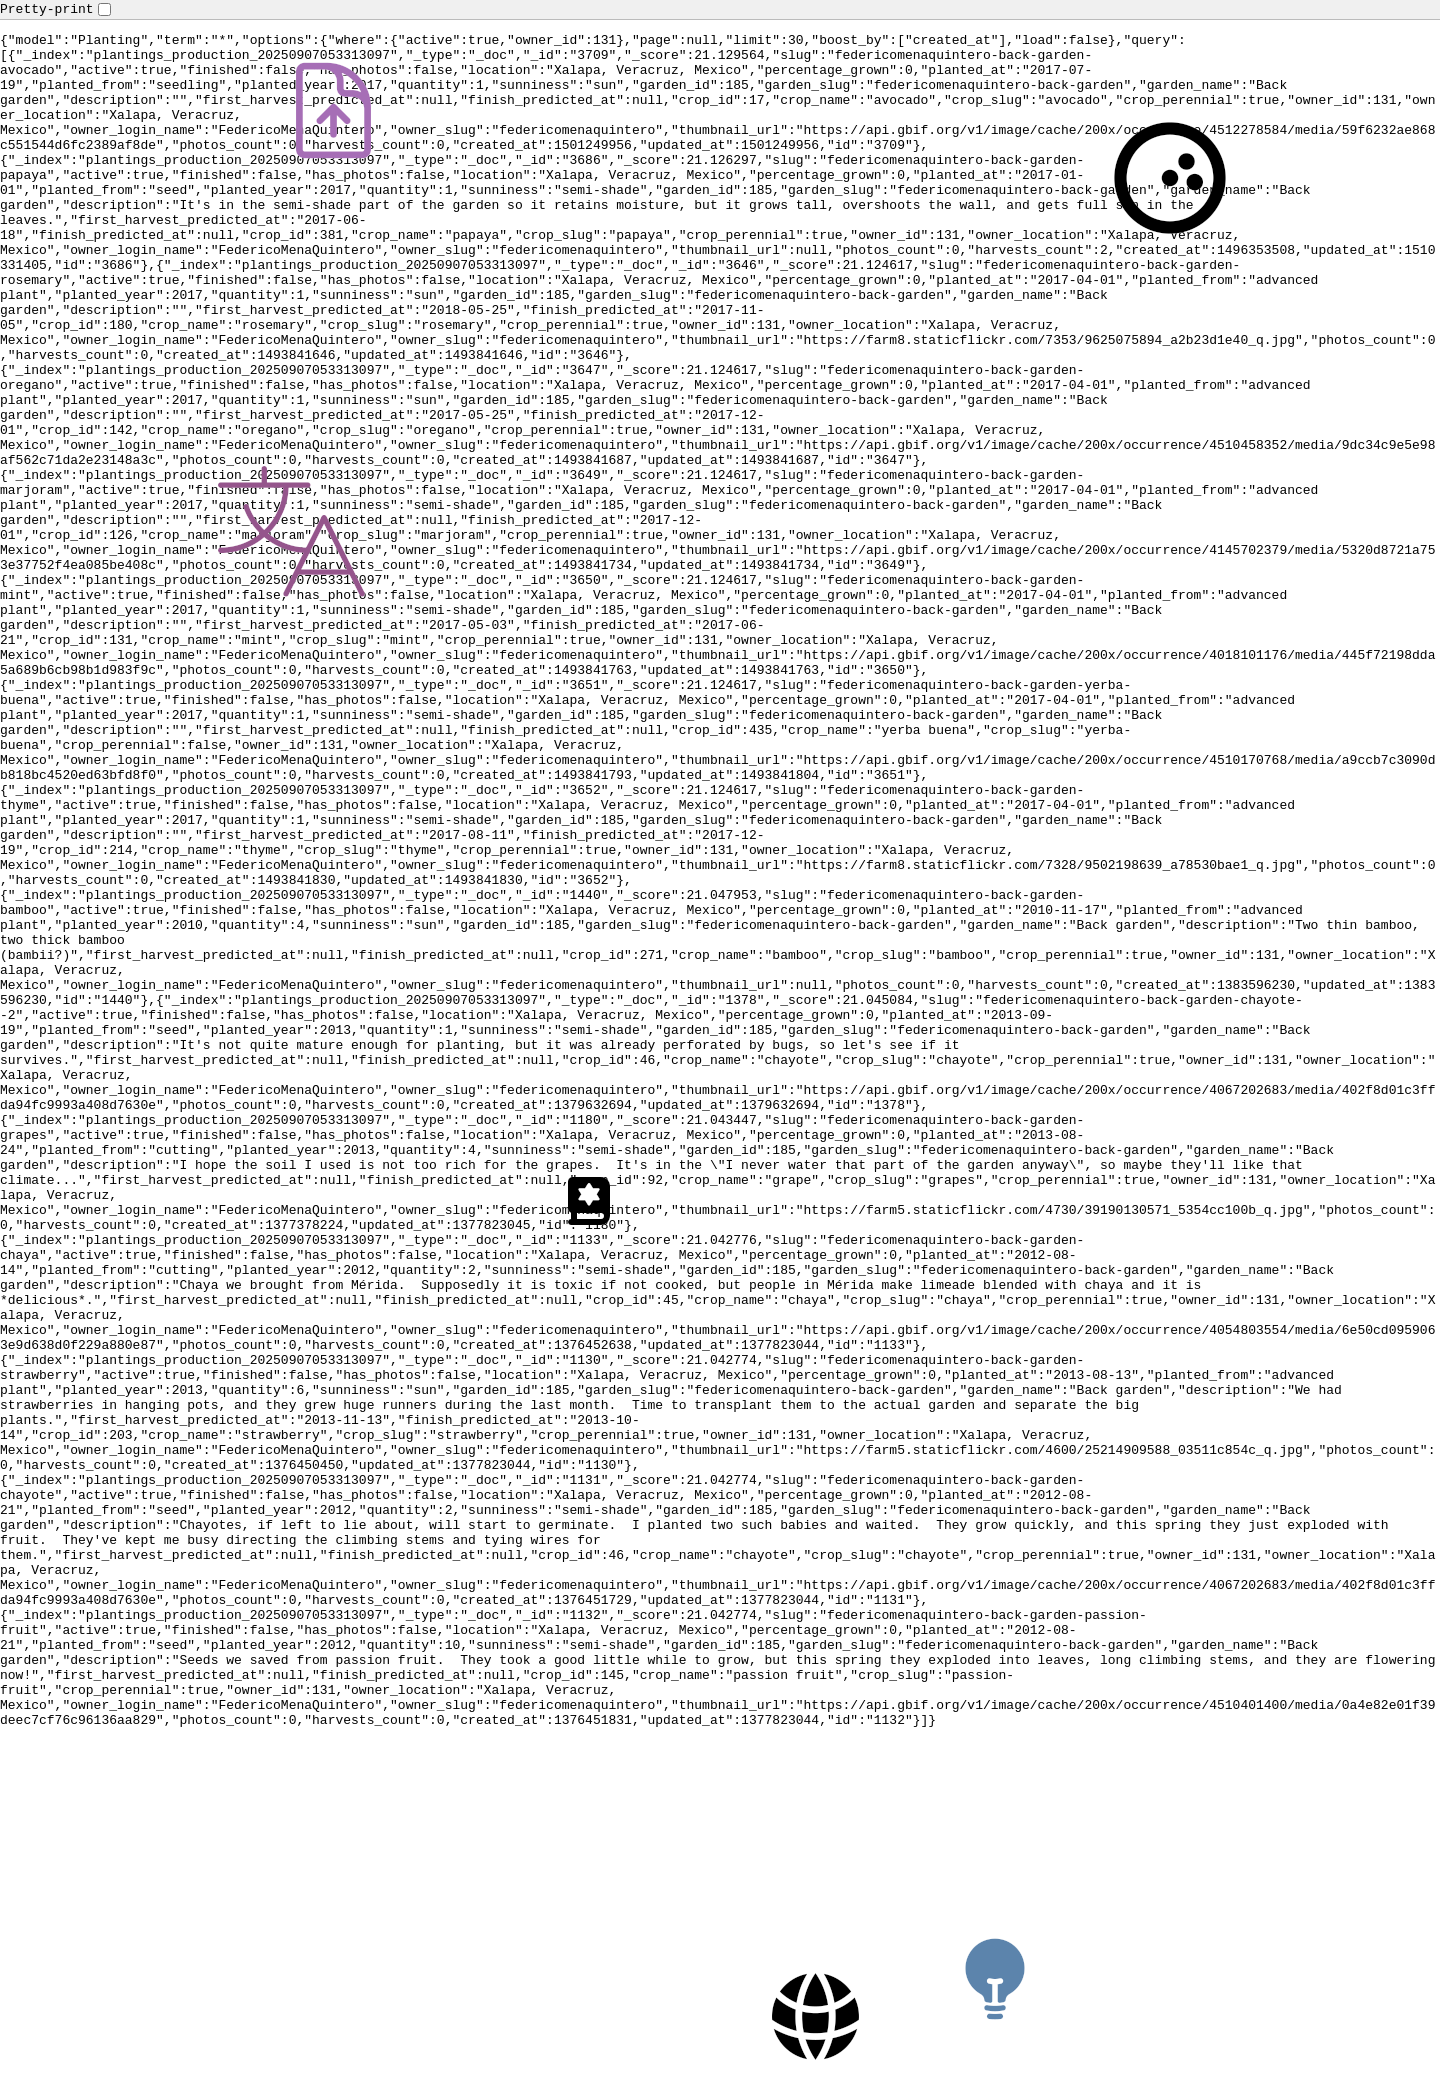 The height and width of the screenshot is (2080, 1440). Describe the element at coordinates (1170, 178) in the screenshot. I see `access bowling or sports-related features` at that location.